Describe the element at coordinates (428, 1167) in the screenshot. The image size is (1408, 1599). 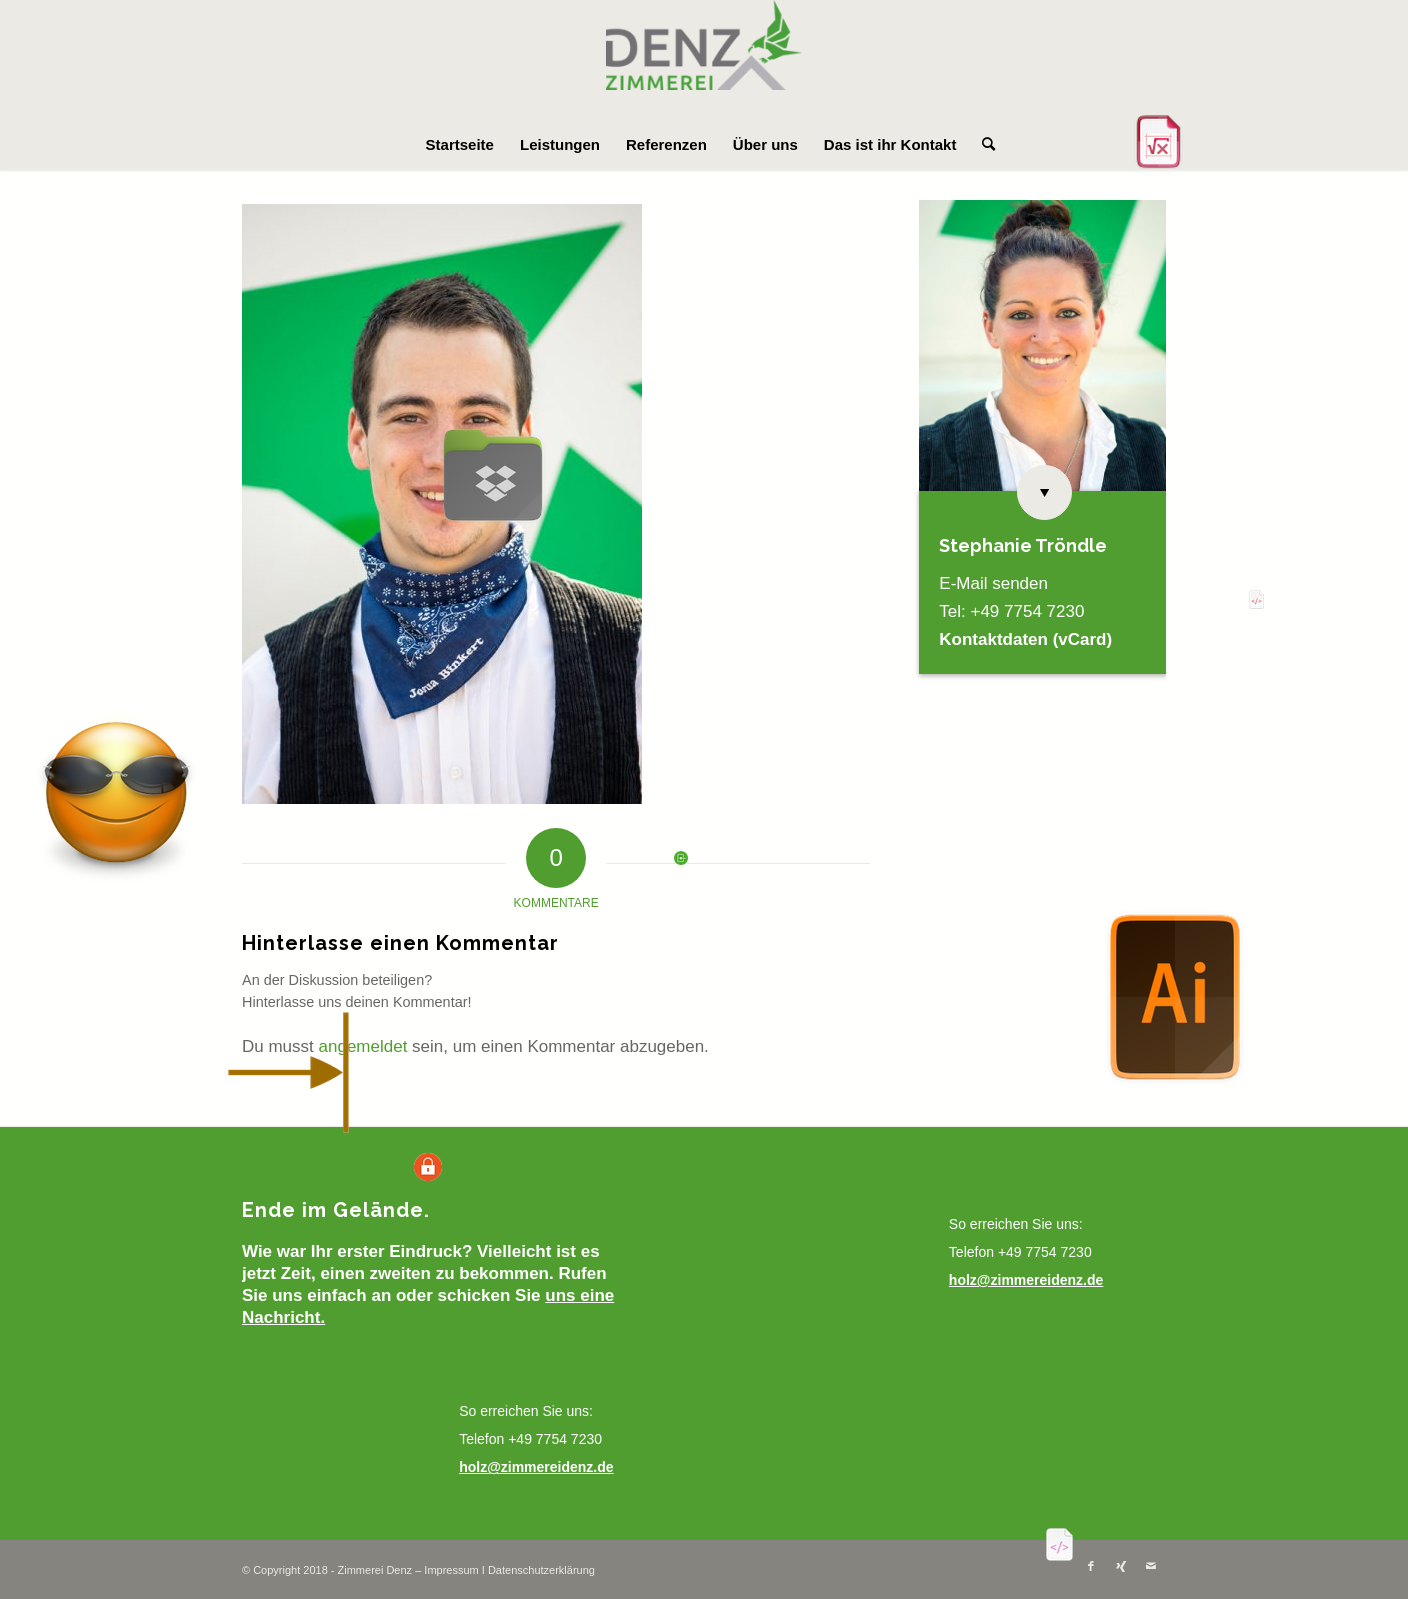
I see `lock your screen` at that location.